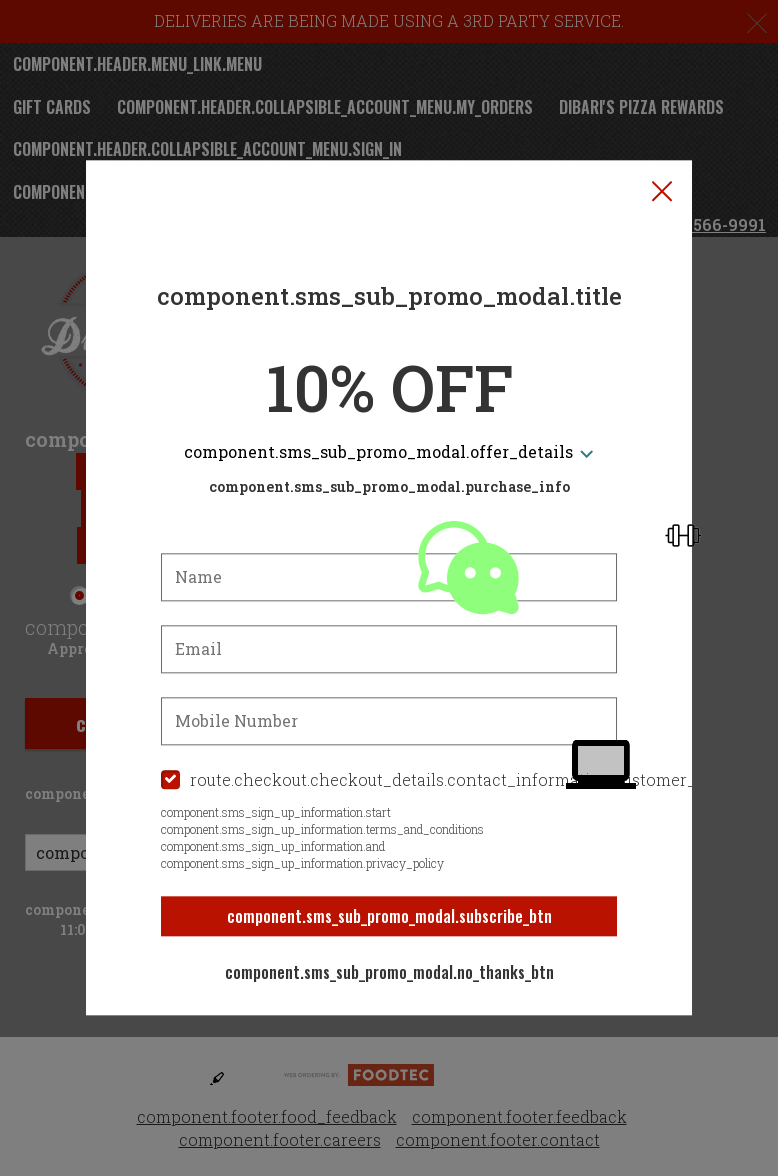 The image size is (778, 1176). Describe the element at coordinates (683, 535) in the screenshot. I see `access workout or fitness features` at that location.